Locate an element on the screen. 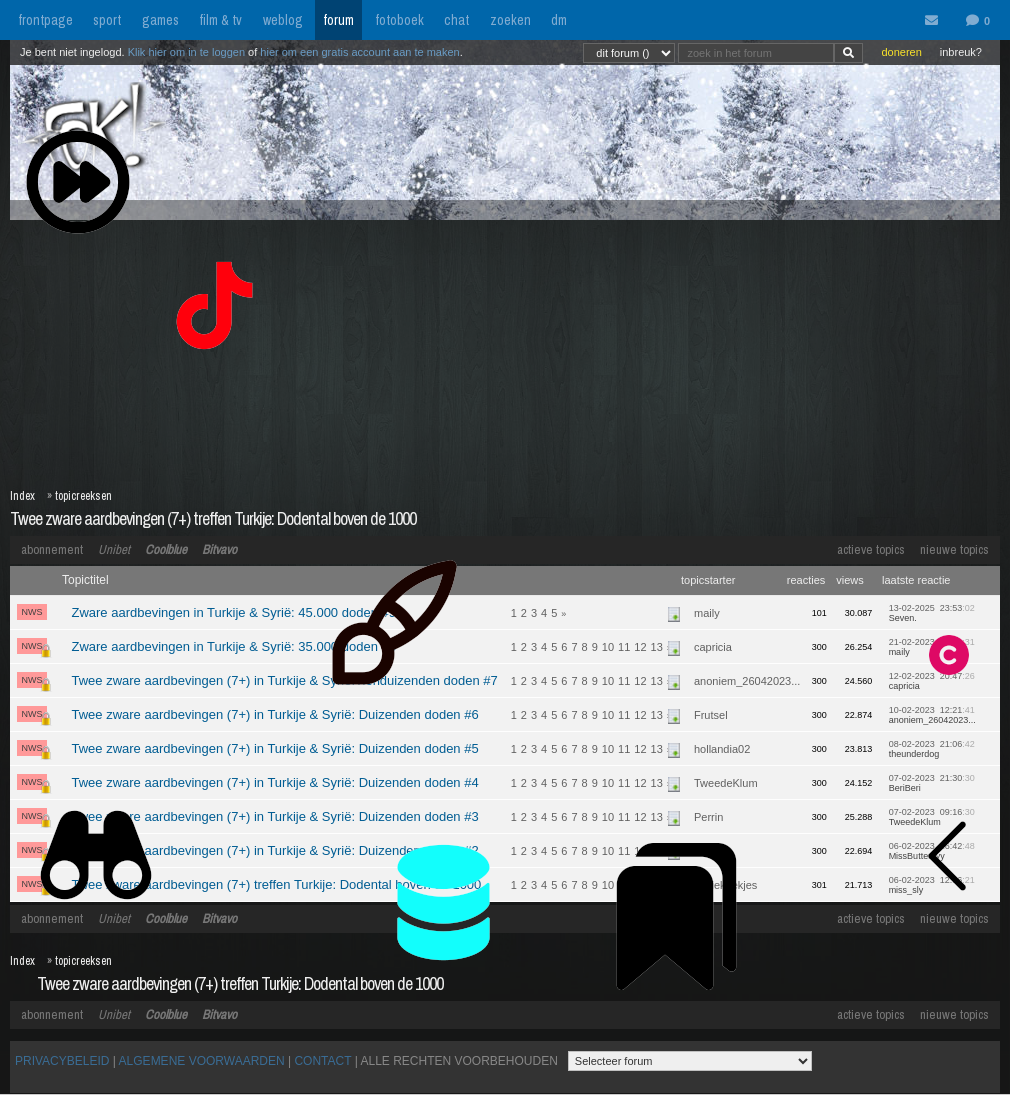 This screenshot has height=1105, width=1010. access server or database settings is located at coordinates (443, 902).